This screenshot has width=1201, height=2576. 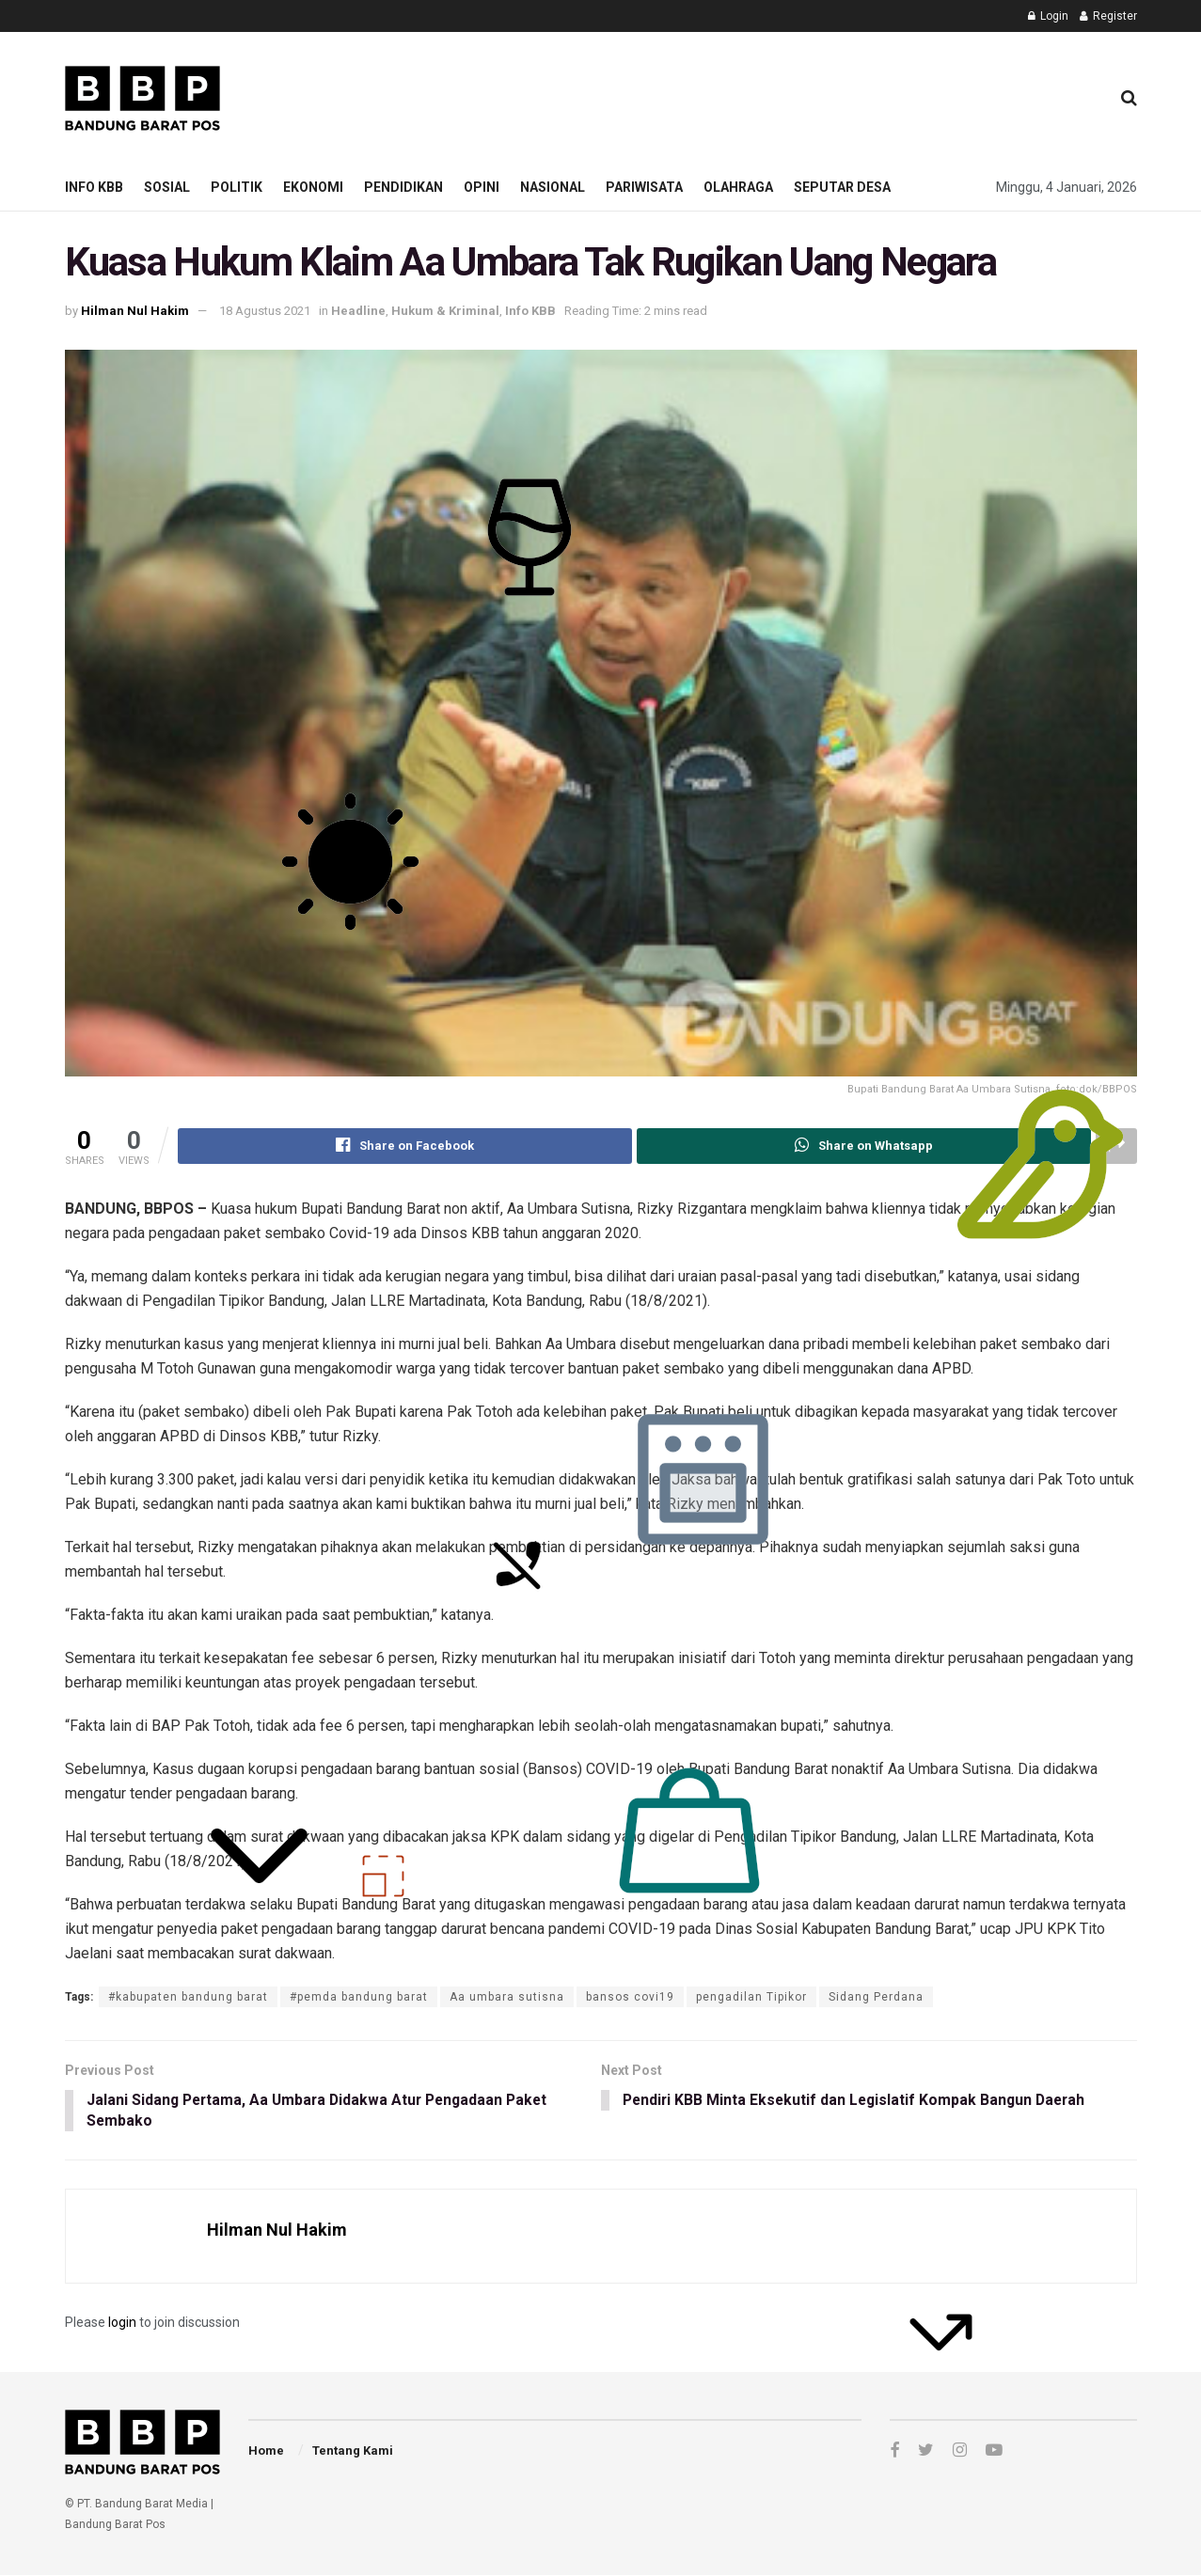 What do you see at coordinates (259, 1851) in the screenshot?
I see `expand a dropdown menu` at bounding box center [259, 1851].